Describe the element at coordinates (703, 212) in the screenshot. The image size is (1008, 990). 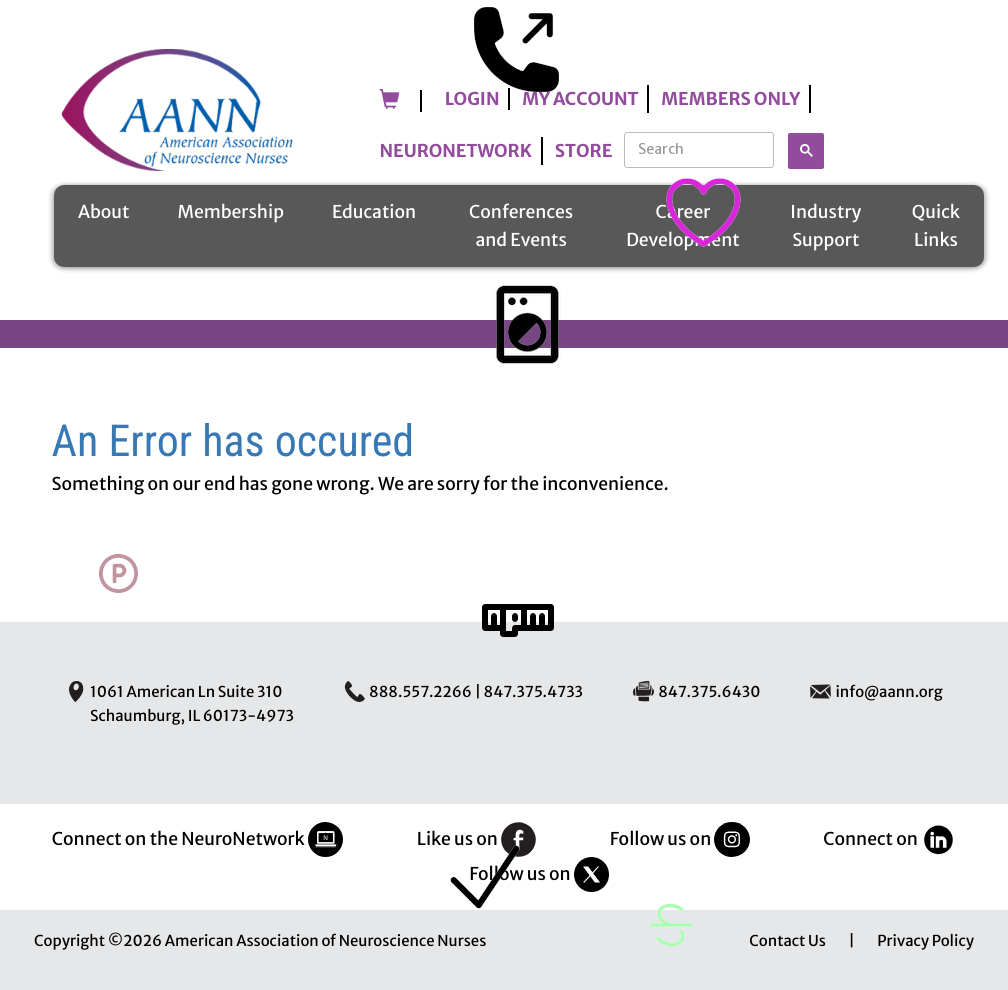
I see `add item to favorites` at that location.